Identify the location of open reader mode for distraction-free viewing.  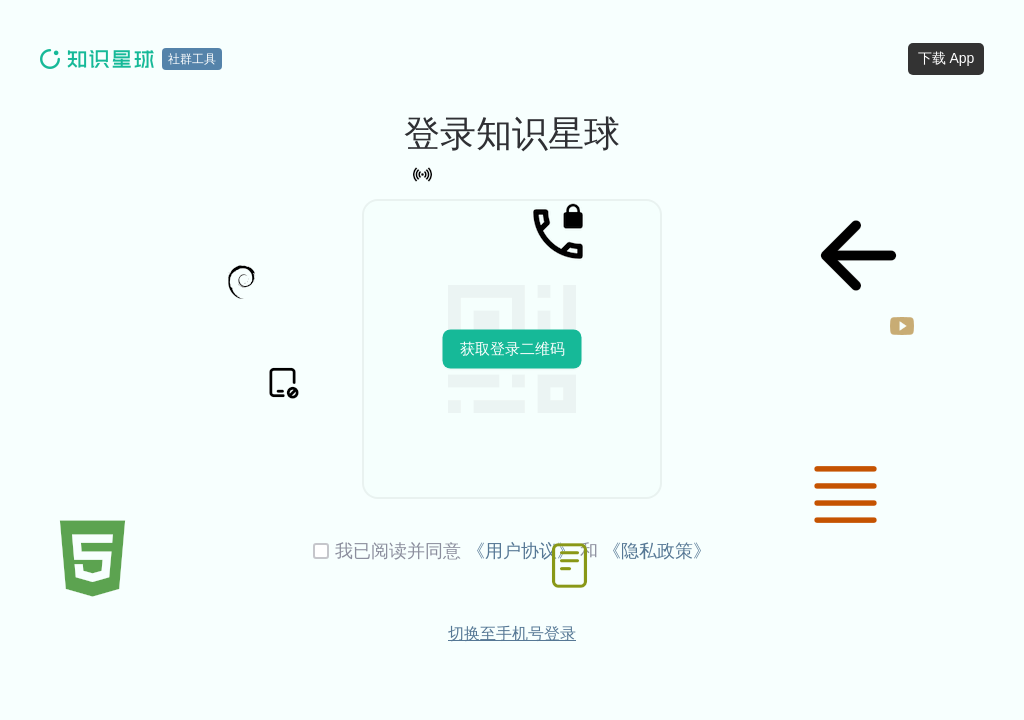
(569, 565).